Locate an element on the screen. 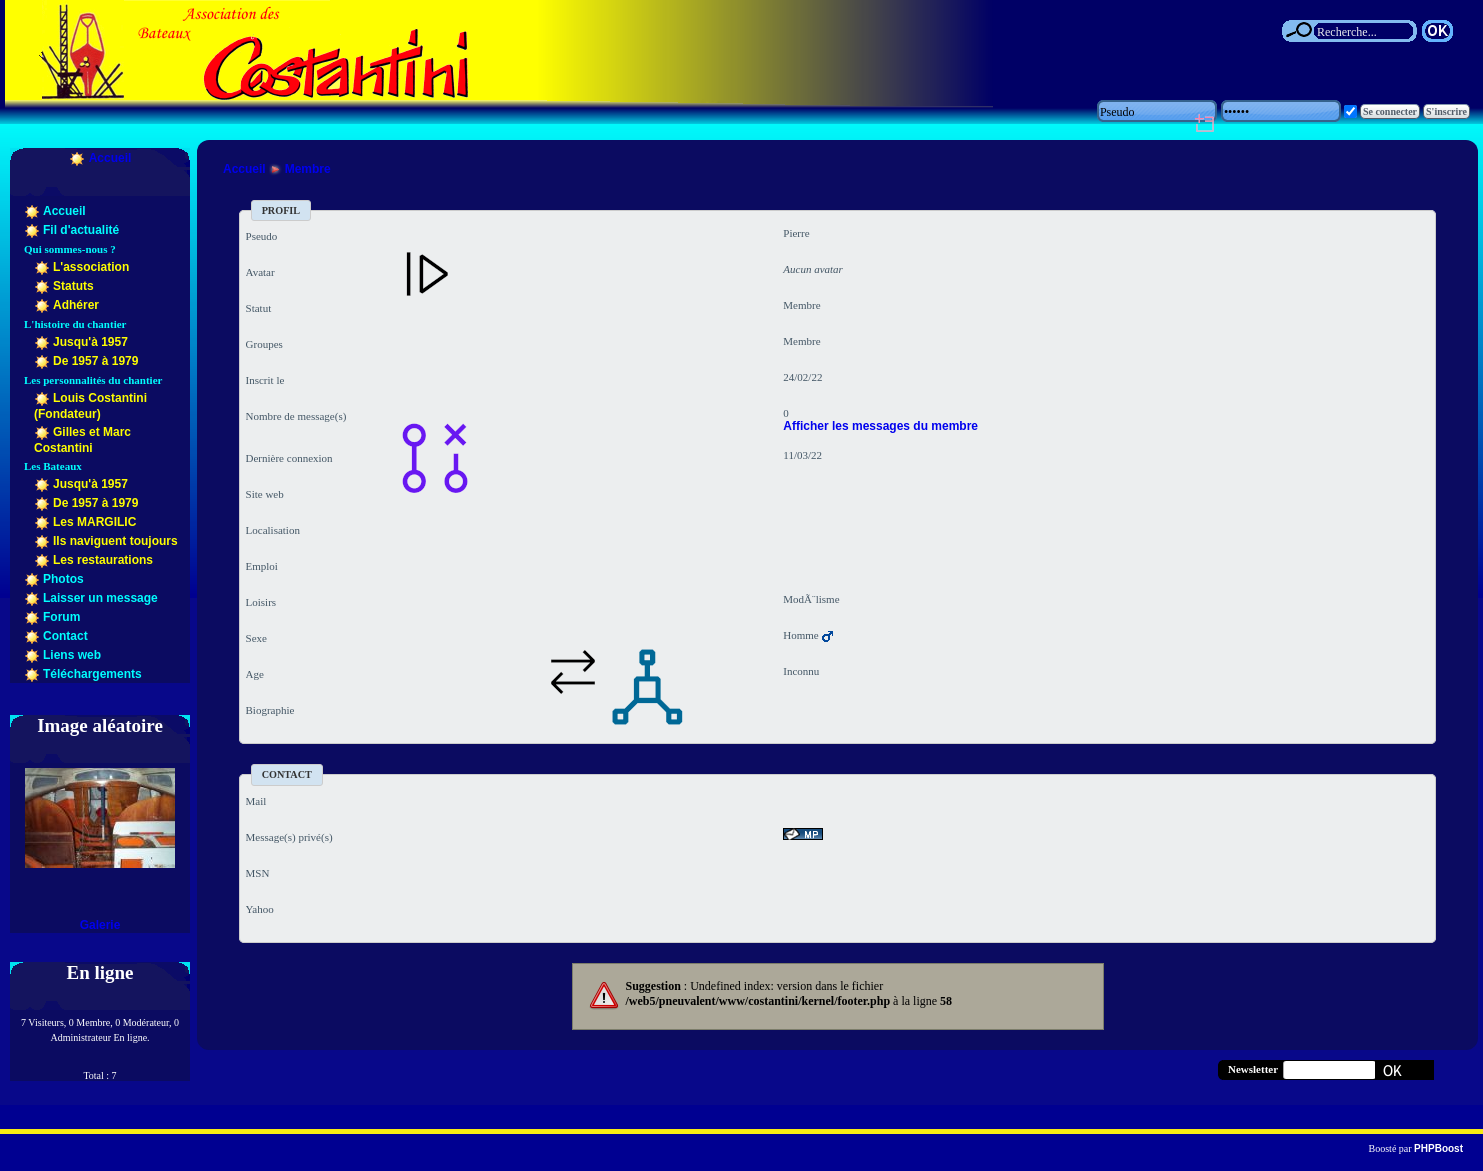 The height and width of the screenshot is (1171, 1483). swap or exchange items is located at coordinates (573, 672).